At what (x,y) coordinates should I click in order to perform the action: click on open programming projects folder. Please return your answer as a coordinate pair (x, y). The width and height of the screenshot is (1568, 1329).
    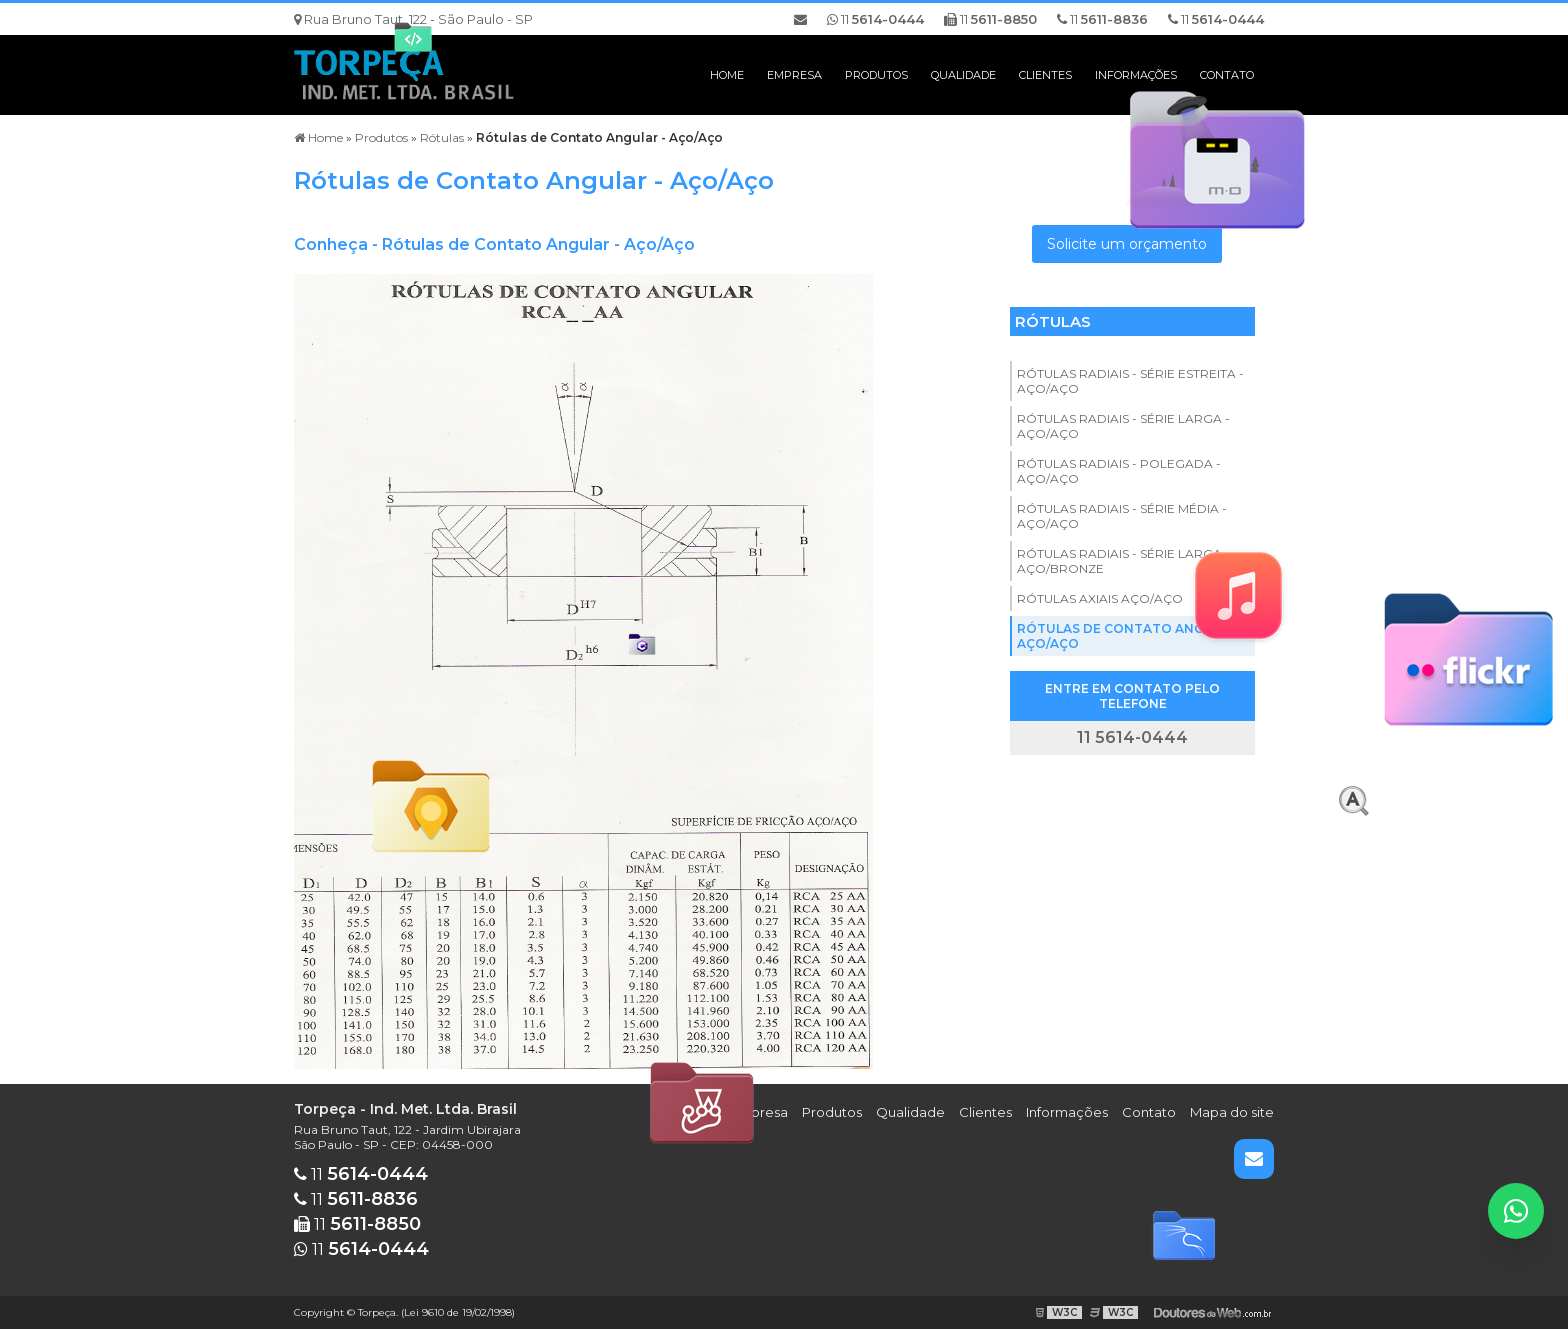
    Looking at the image, I should click on (413, 38).